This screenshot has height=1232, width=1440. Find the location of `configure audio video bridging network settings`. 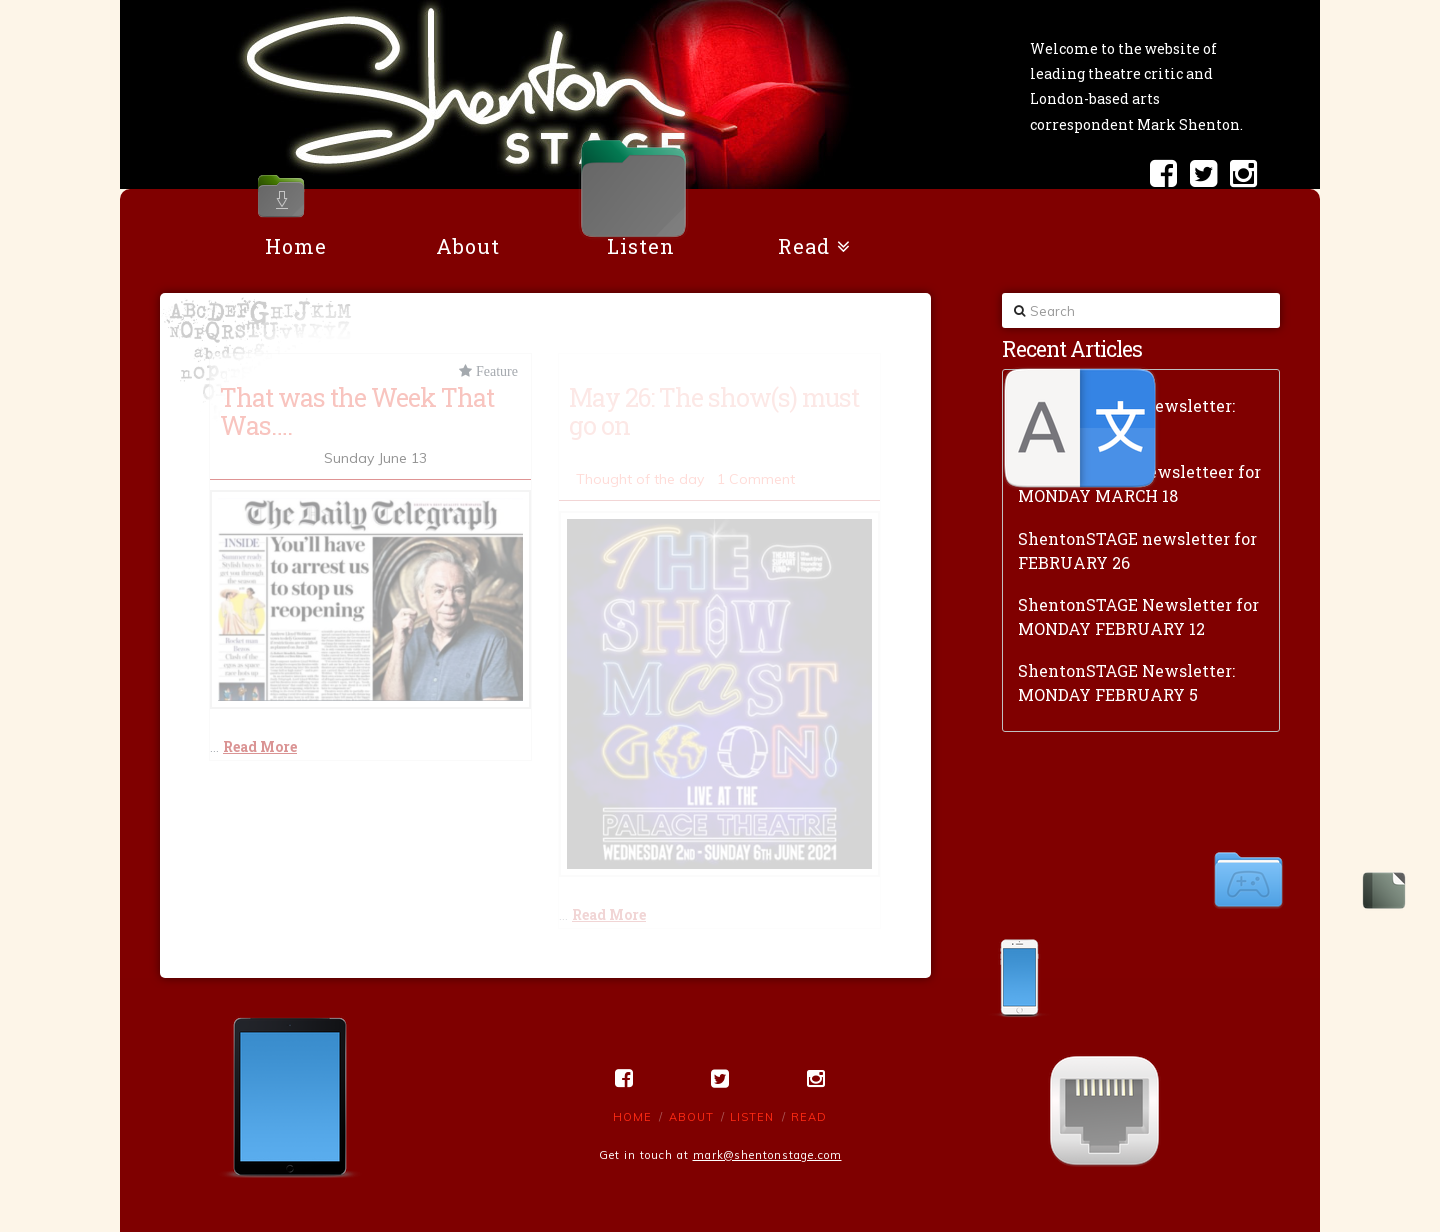

configure audio video bridging network settings is located at coordinates (1104, 1110).